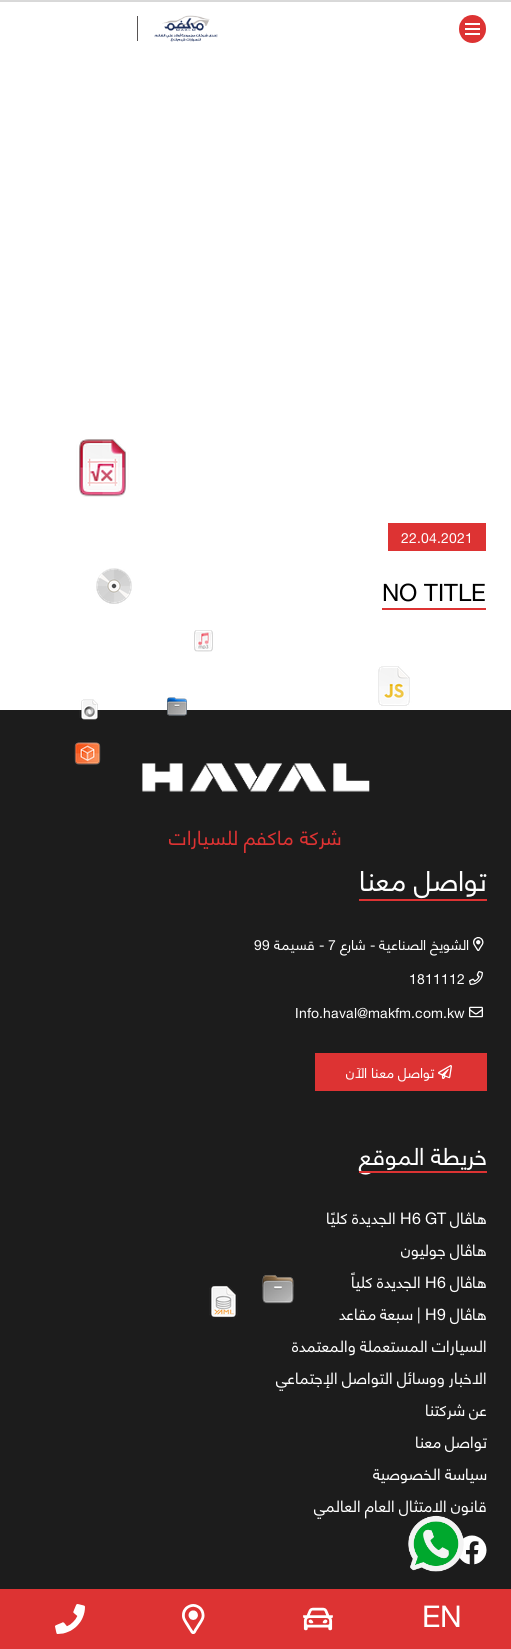  Describe the element at coordinates (87, 752) in the screenshot. I see `open an STL 3D model file` at that location.